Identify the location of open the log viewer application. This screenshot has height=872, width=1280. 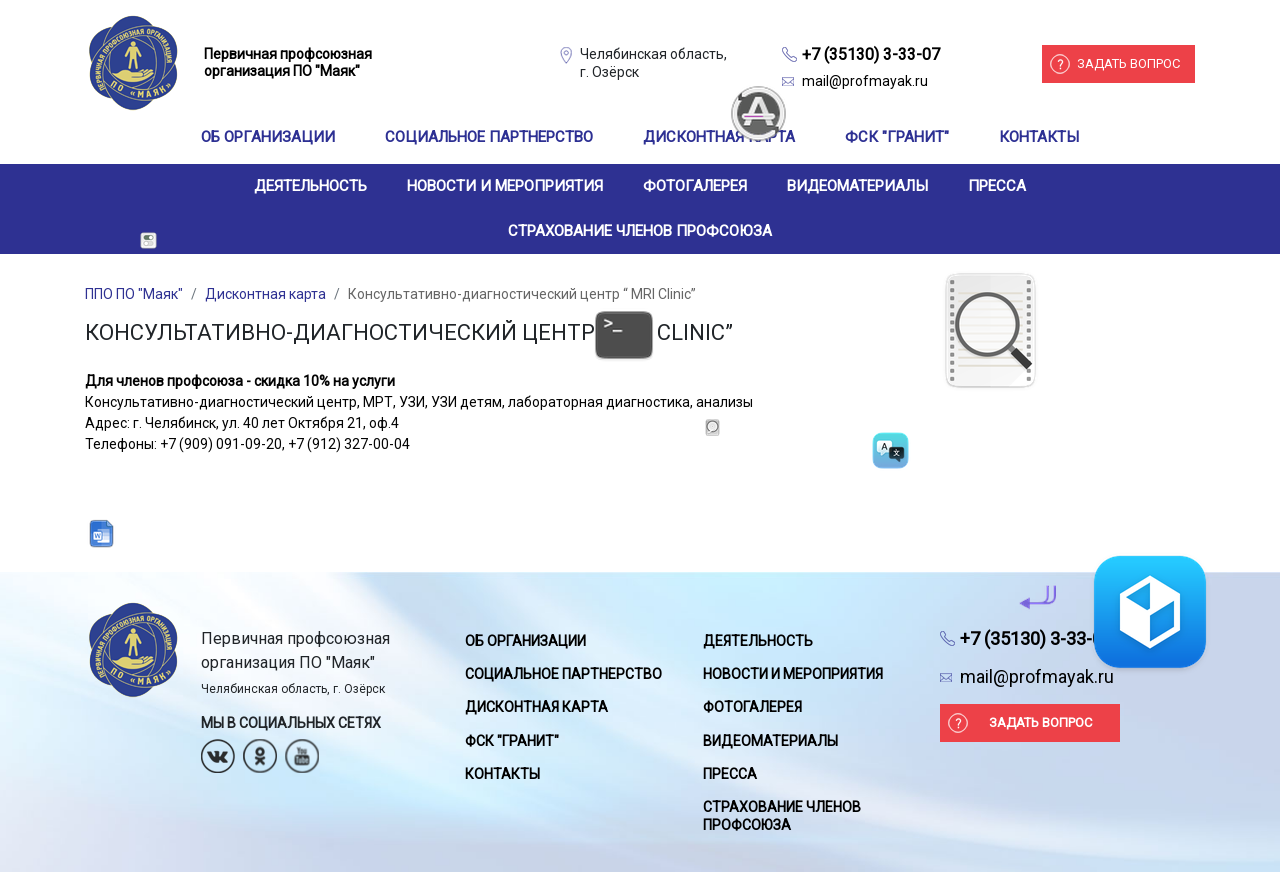
(990, 330).